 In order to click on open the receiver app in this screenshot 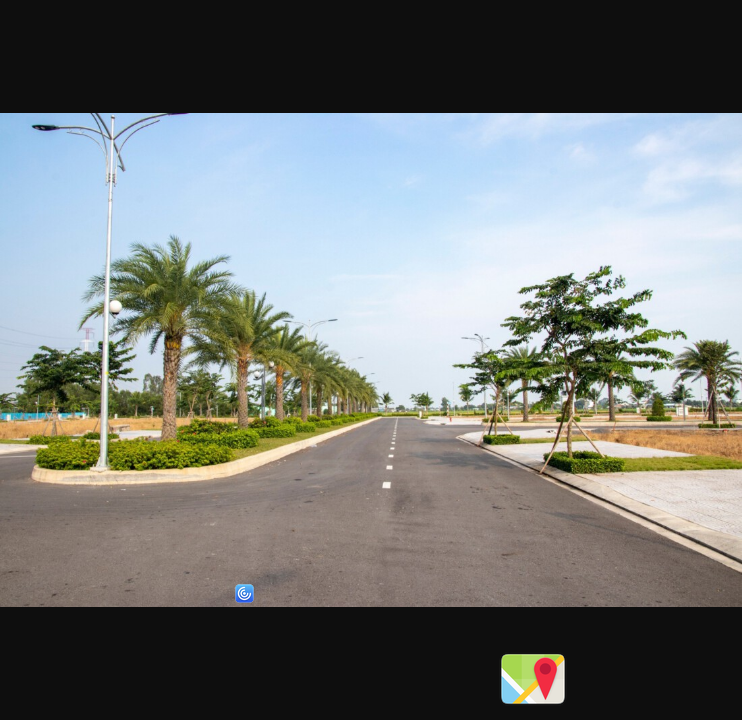, I will do `click(244, 593)`.